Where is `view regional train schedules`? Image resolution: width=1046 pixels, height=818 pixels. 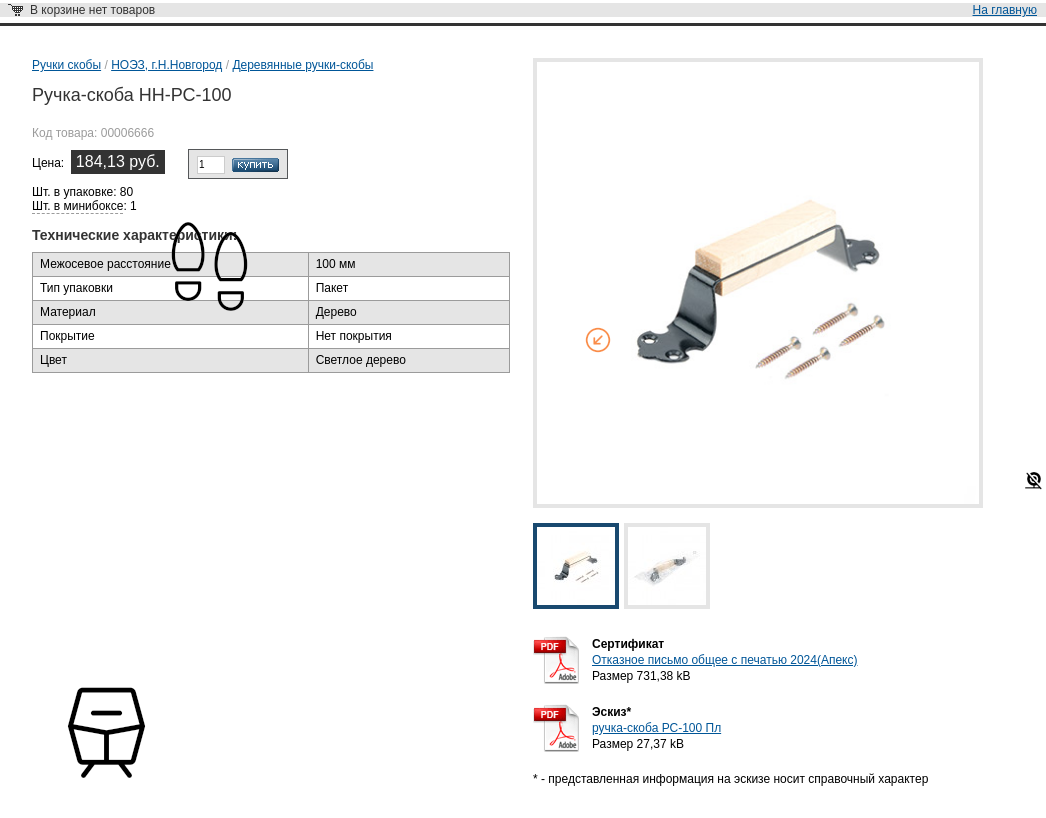 view regional train schedules is located at coordinates (106, 729).